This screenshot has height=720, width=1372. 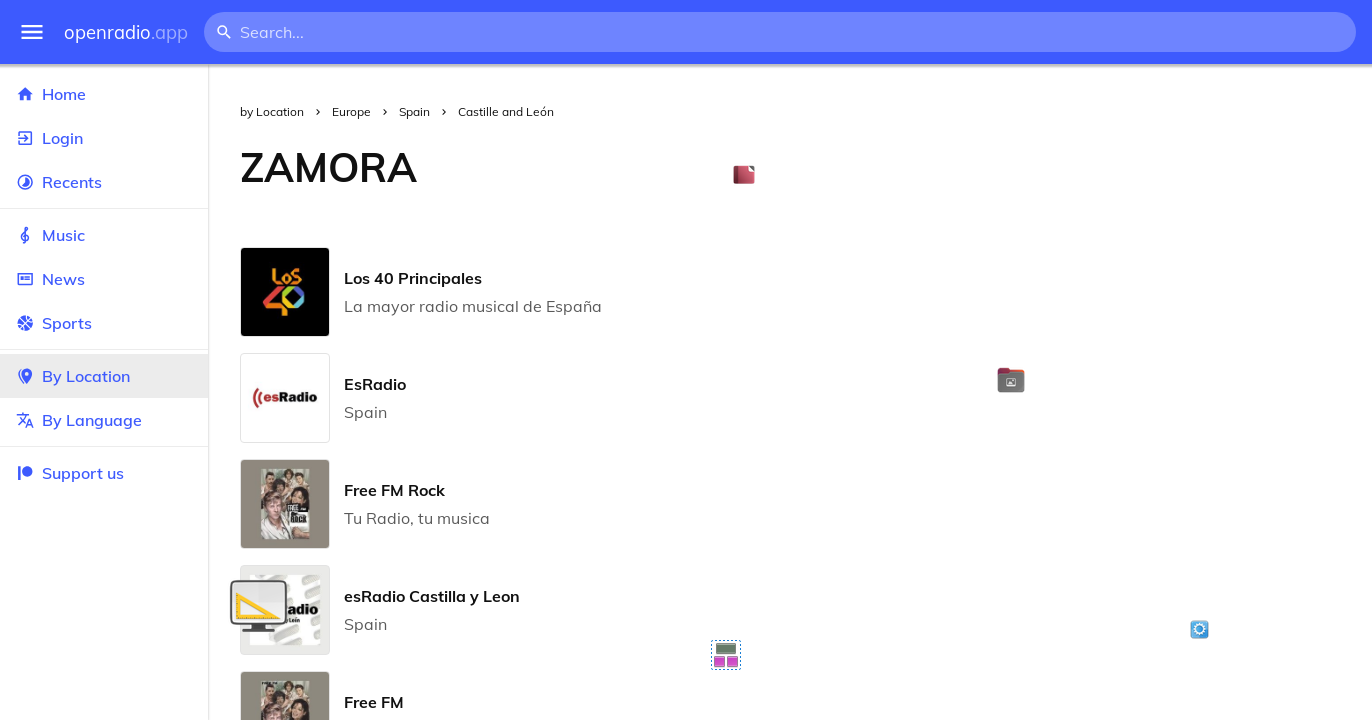 What do you see at coordinates (1011, 380) in the screenshot?
I see `open your pictures folder` at bounding box center [1011, 380].